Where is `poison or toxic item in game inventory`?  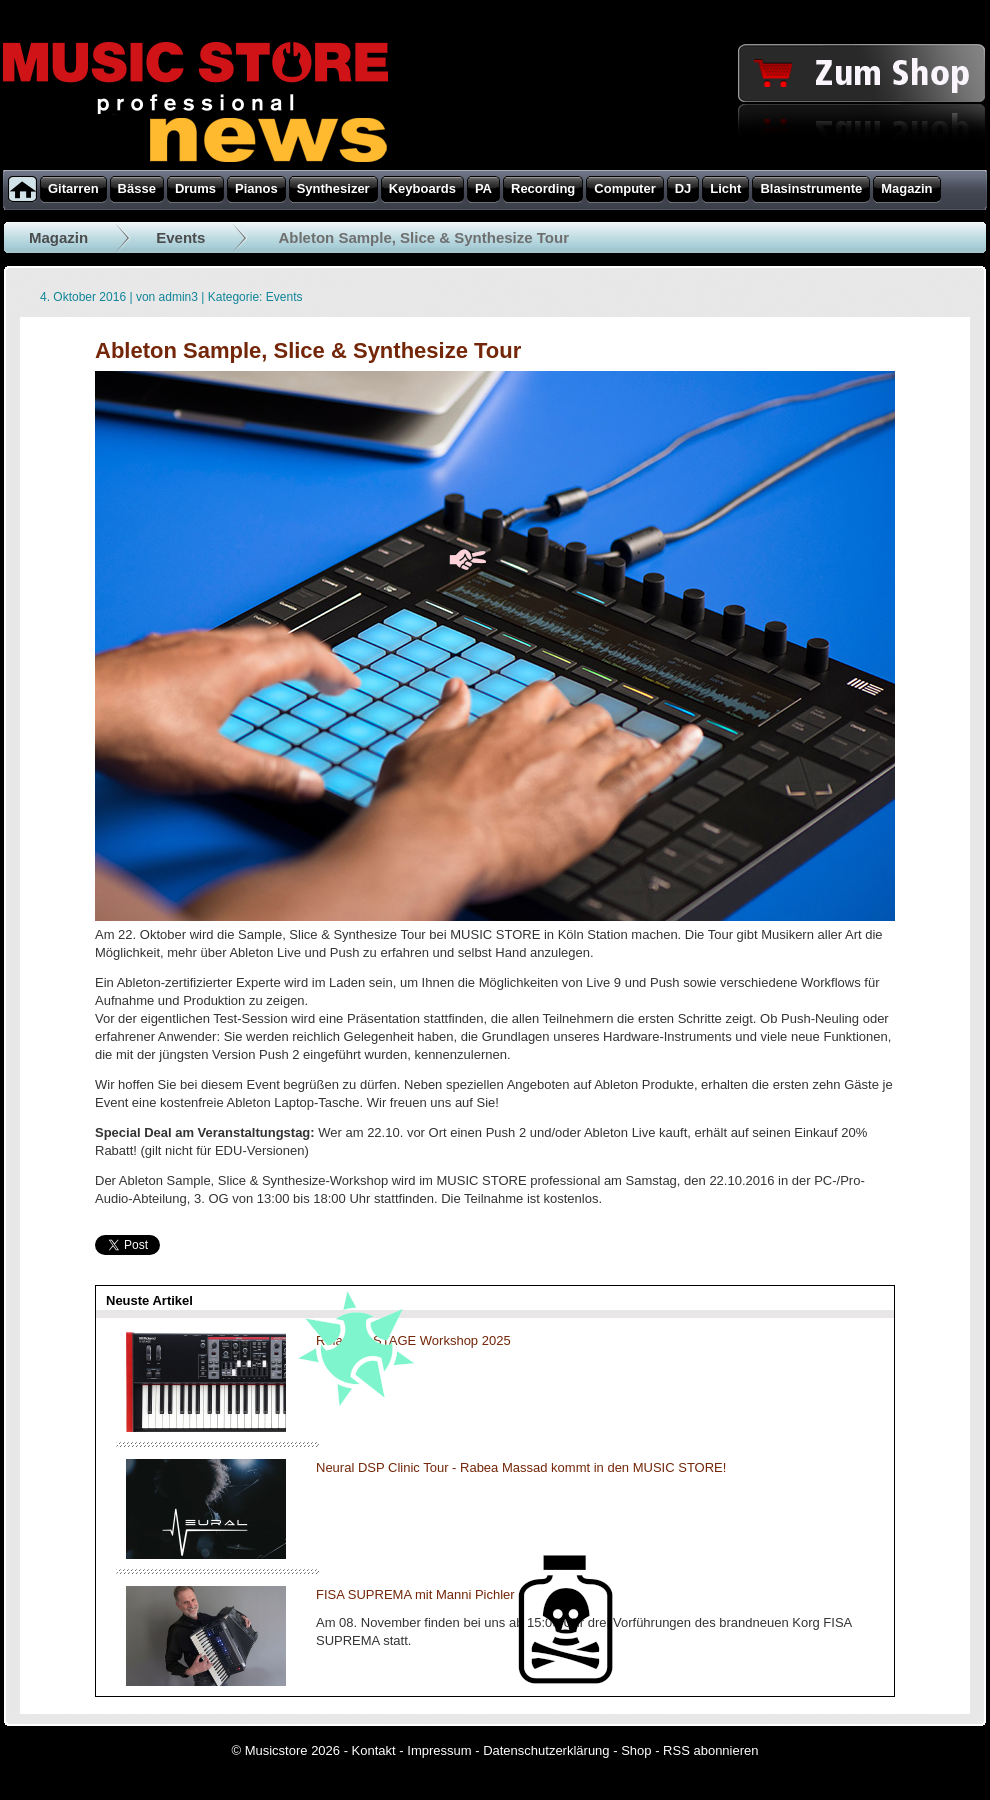
poison or toxic item in game inventory is located at coordinates (564, 1618).